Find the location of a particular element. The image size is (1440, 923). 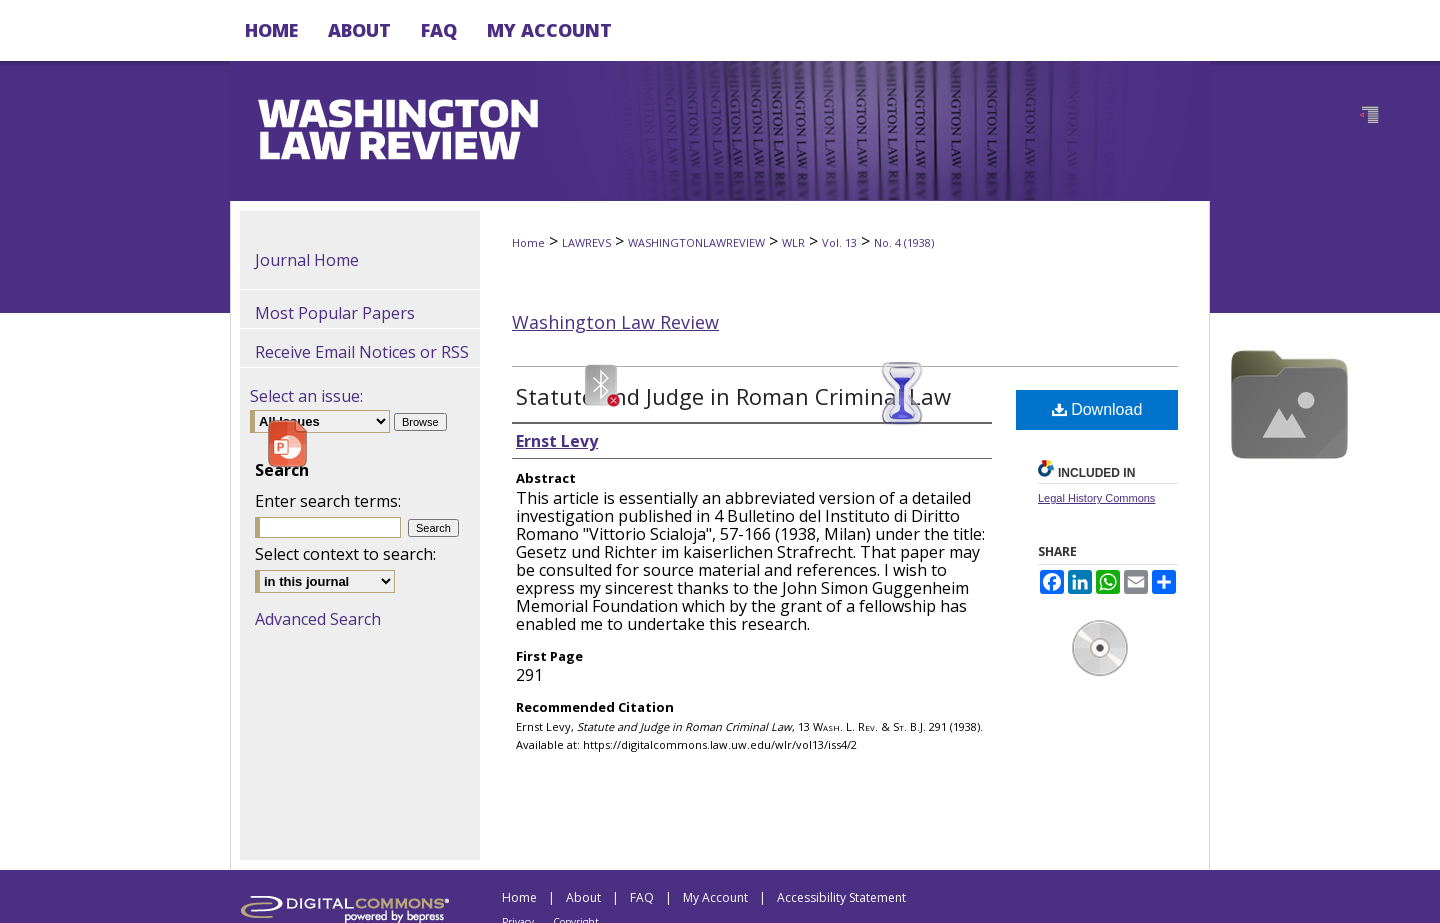

indicates a CD-R or recordable disc drive is located at coordinates (1100, 648).